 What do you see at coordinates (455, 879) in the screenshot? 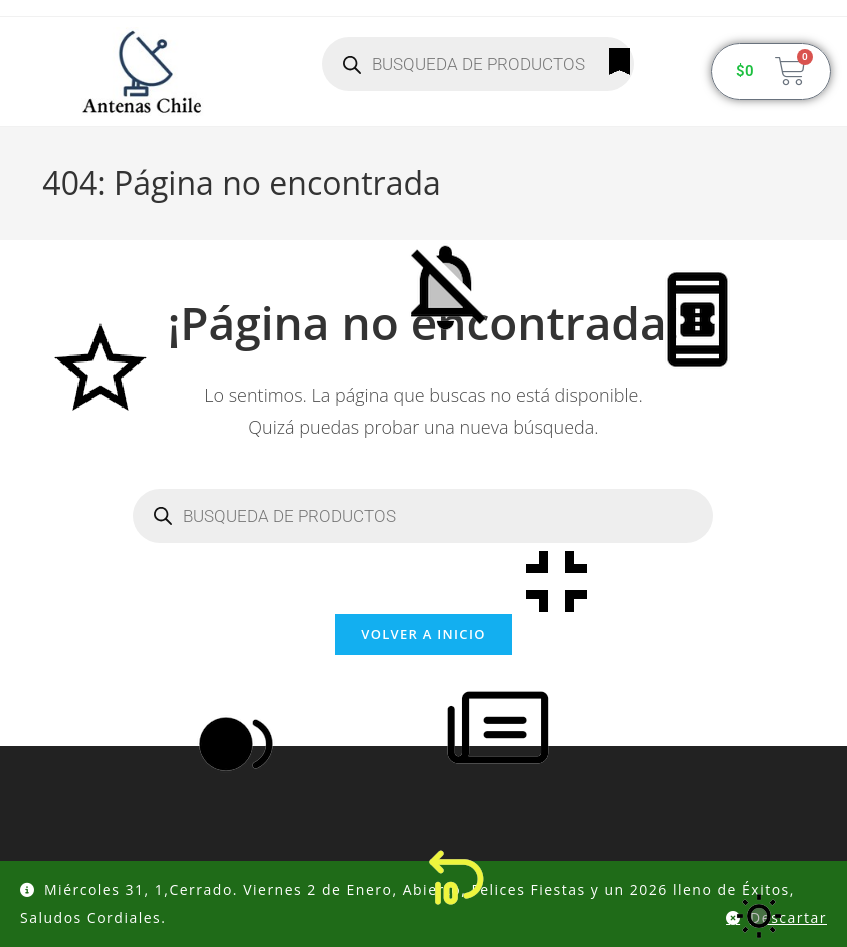
I see `skip backward 10 seconds` at bounding box center [455, 879].